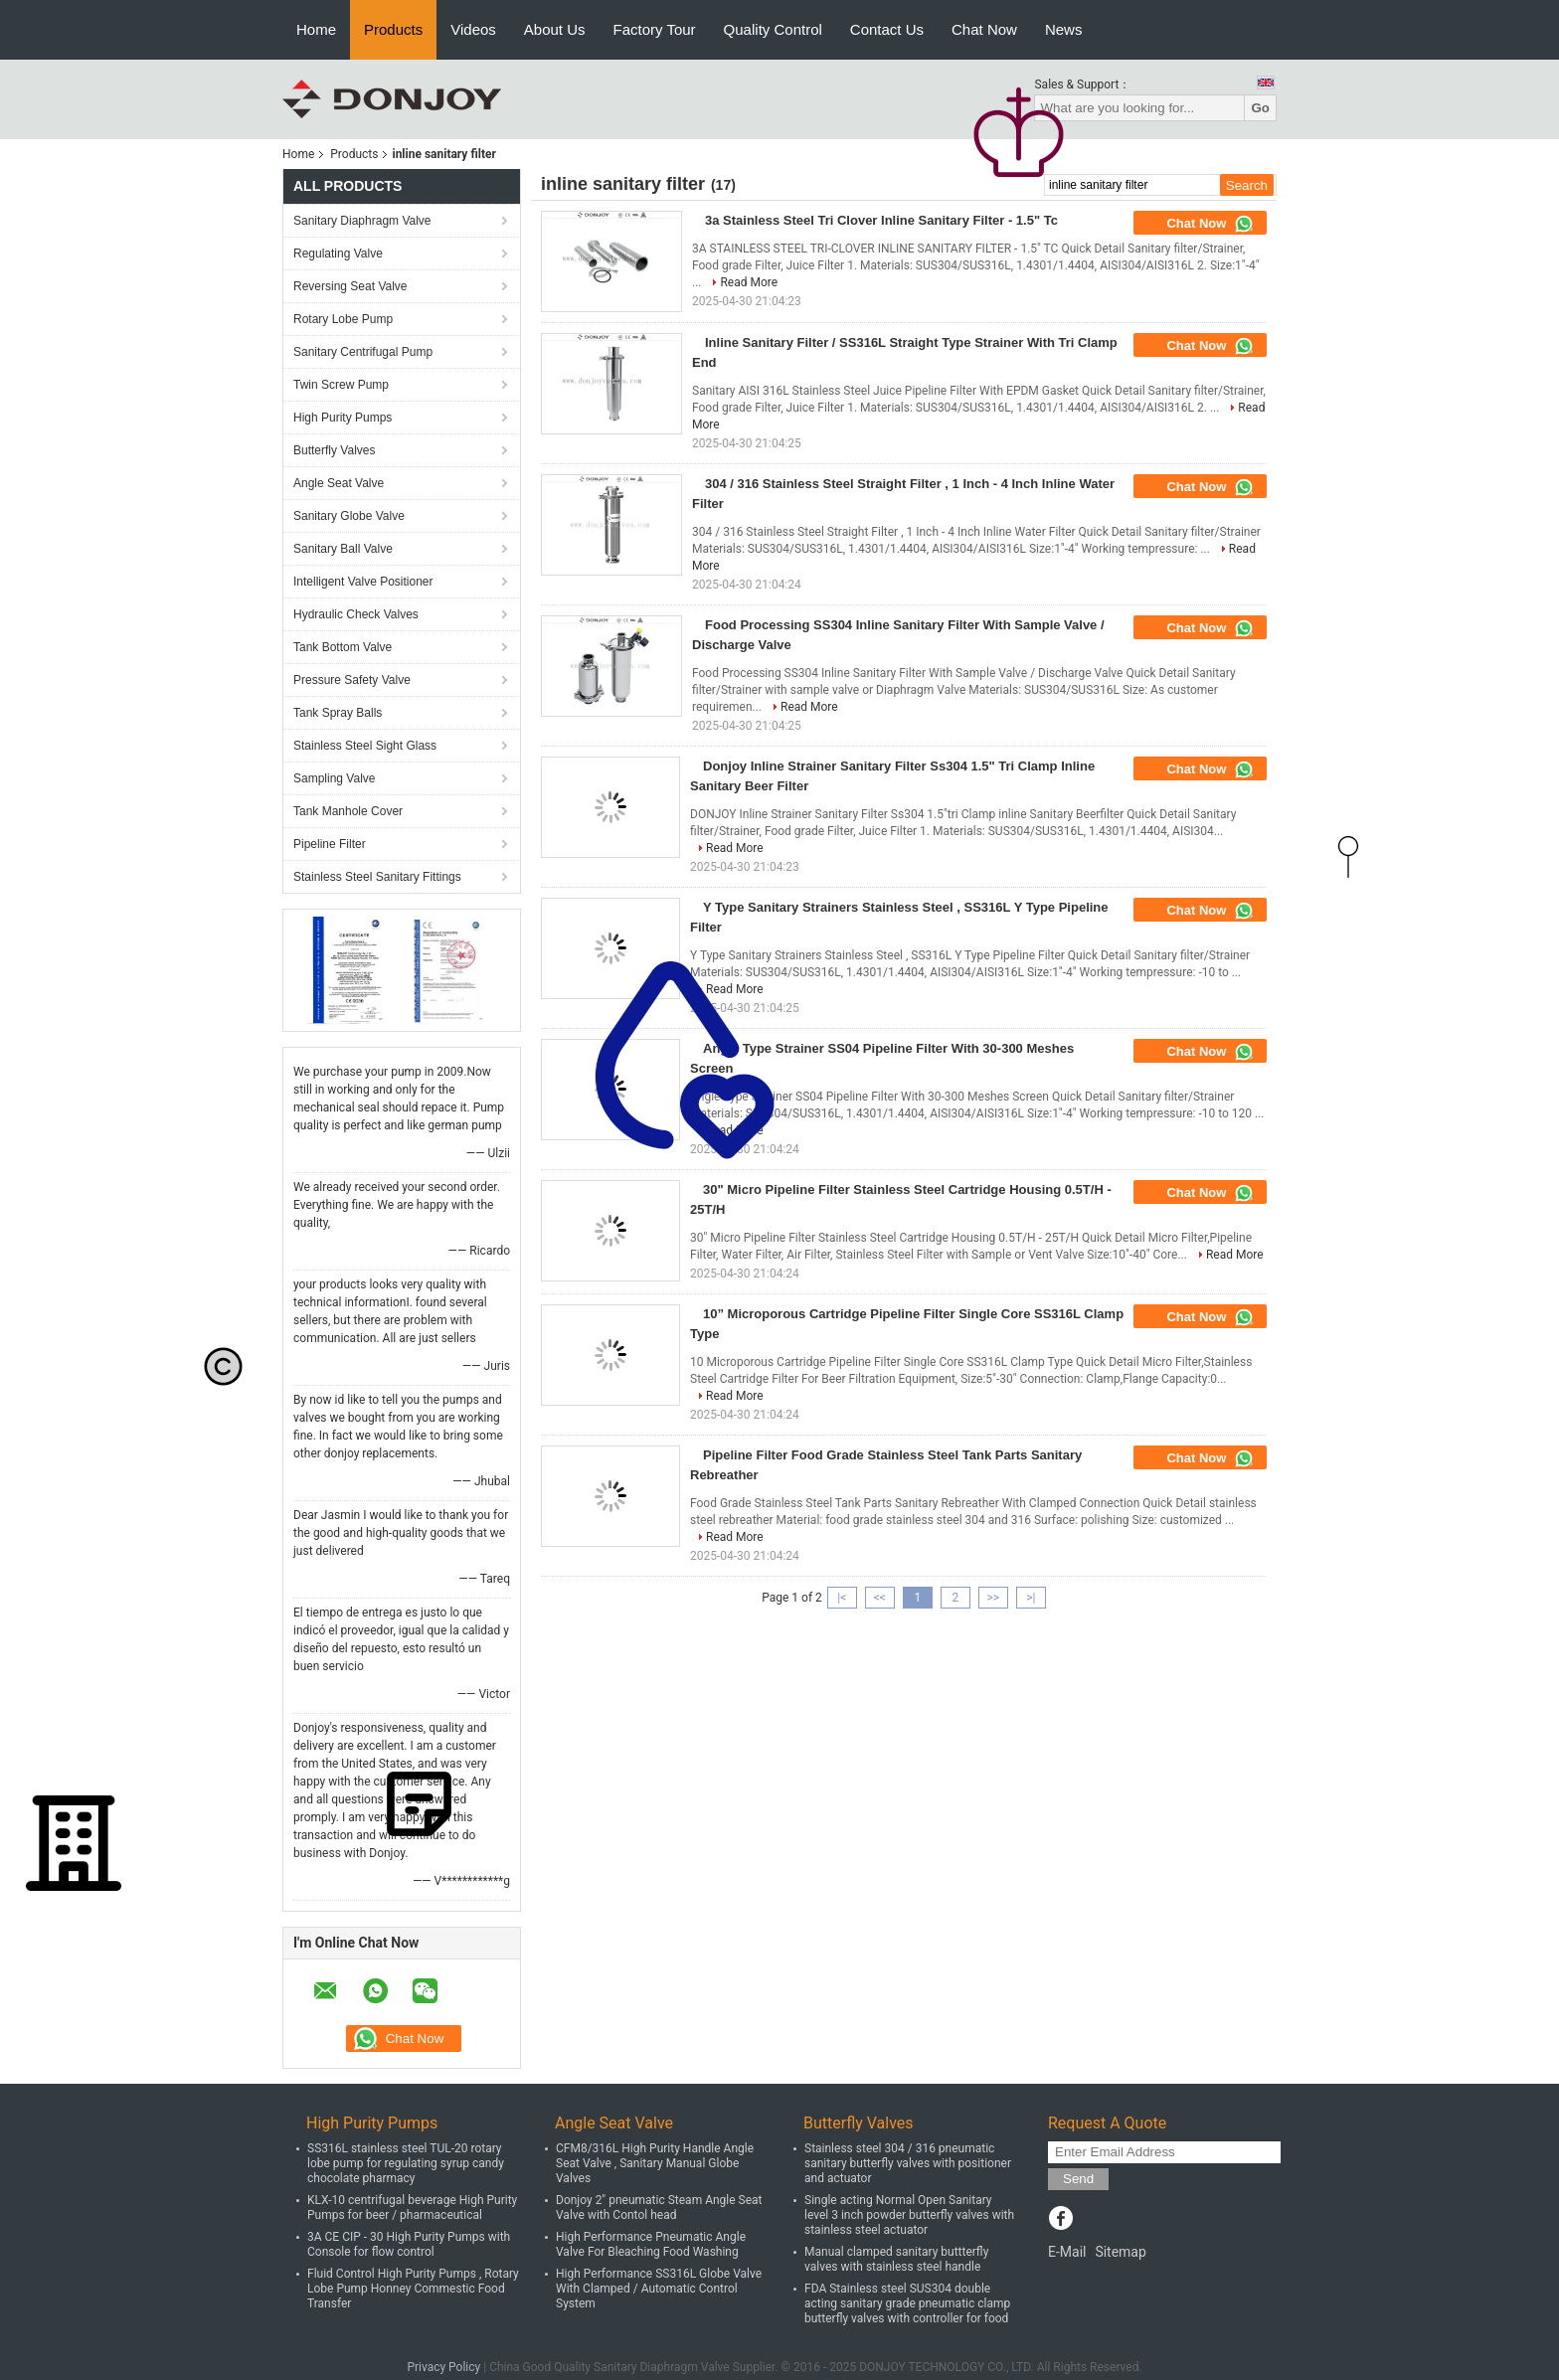 Image resolution: width=1559 pixels, height=2380 pixels. Describe the element at coordinates (419, 1803) in the screenshot. I see `create a new note` at that location.